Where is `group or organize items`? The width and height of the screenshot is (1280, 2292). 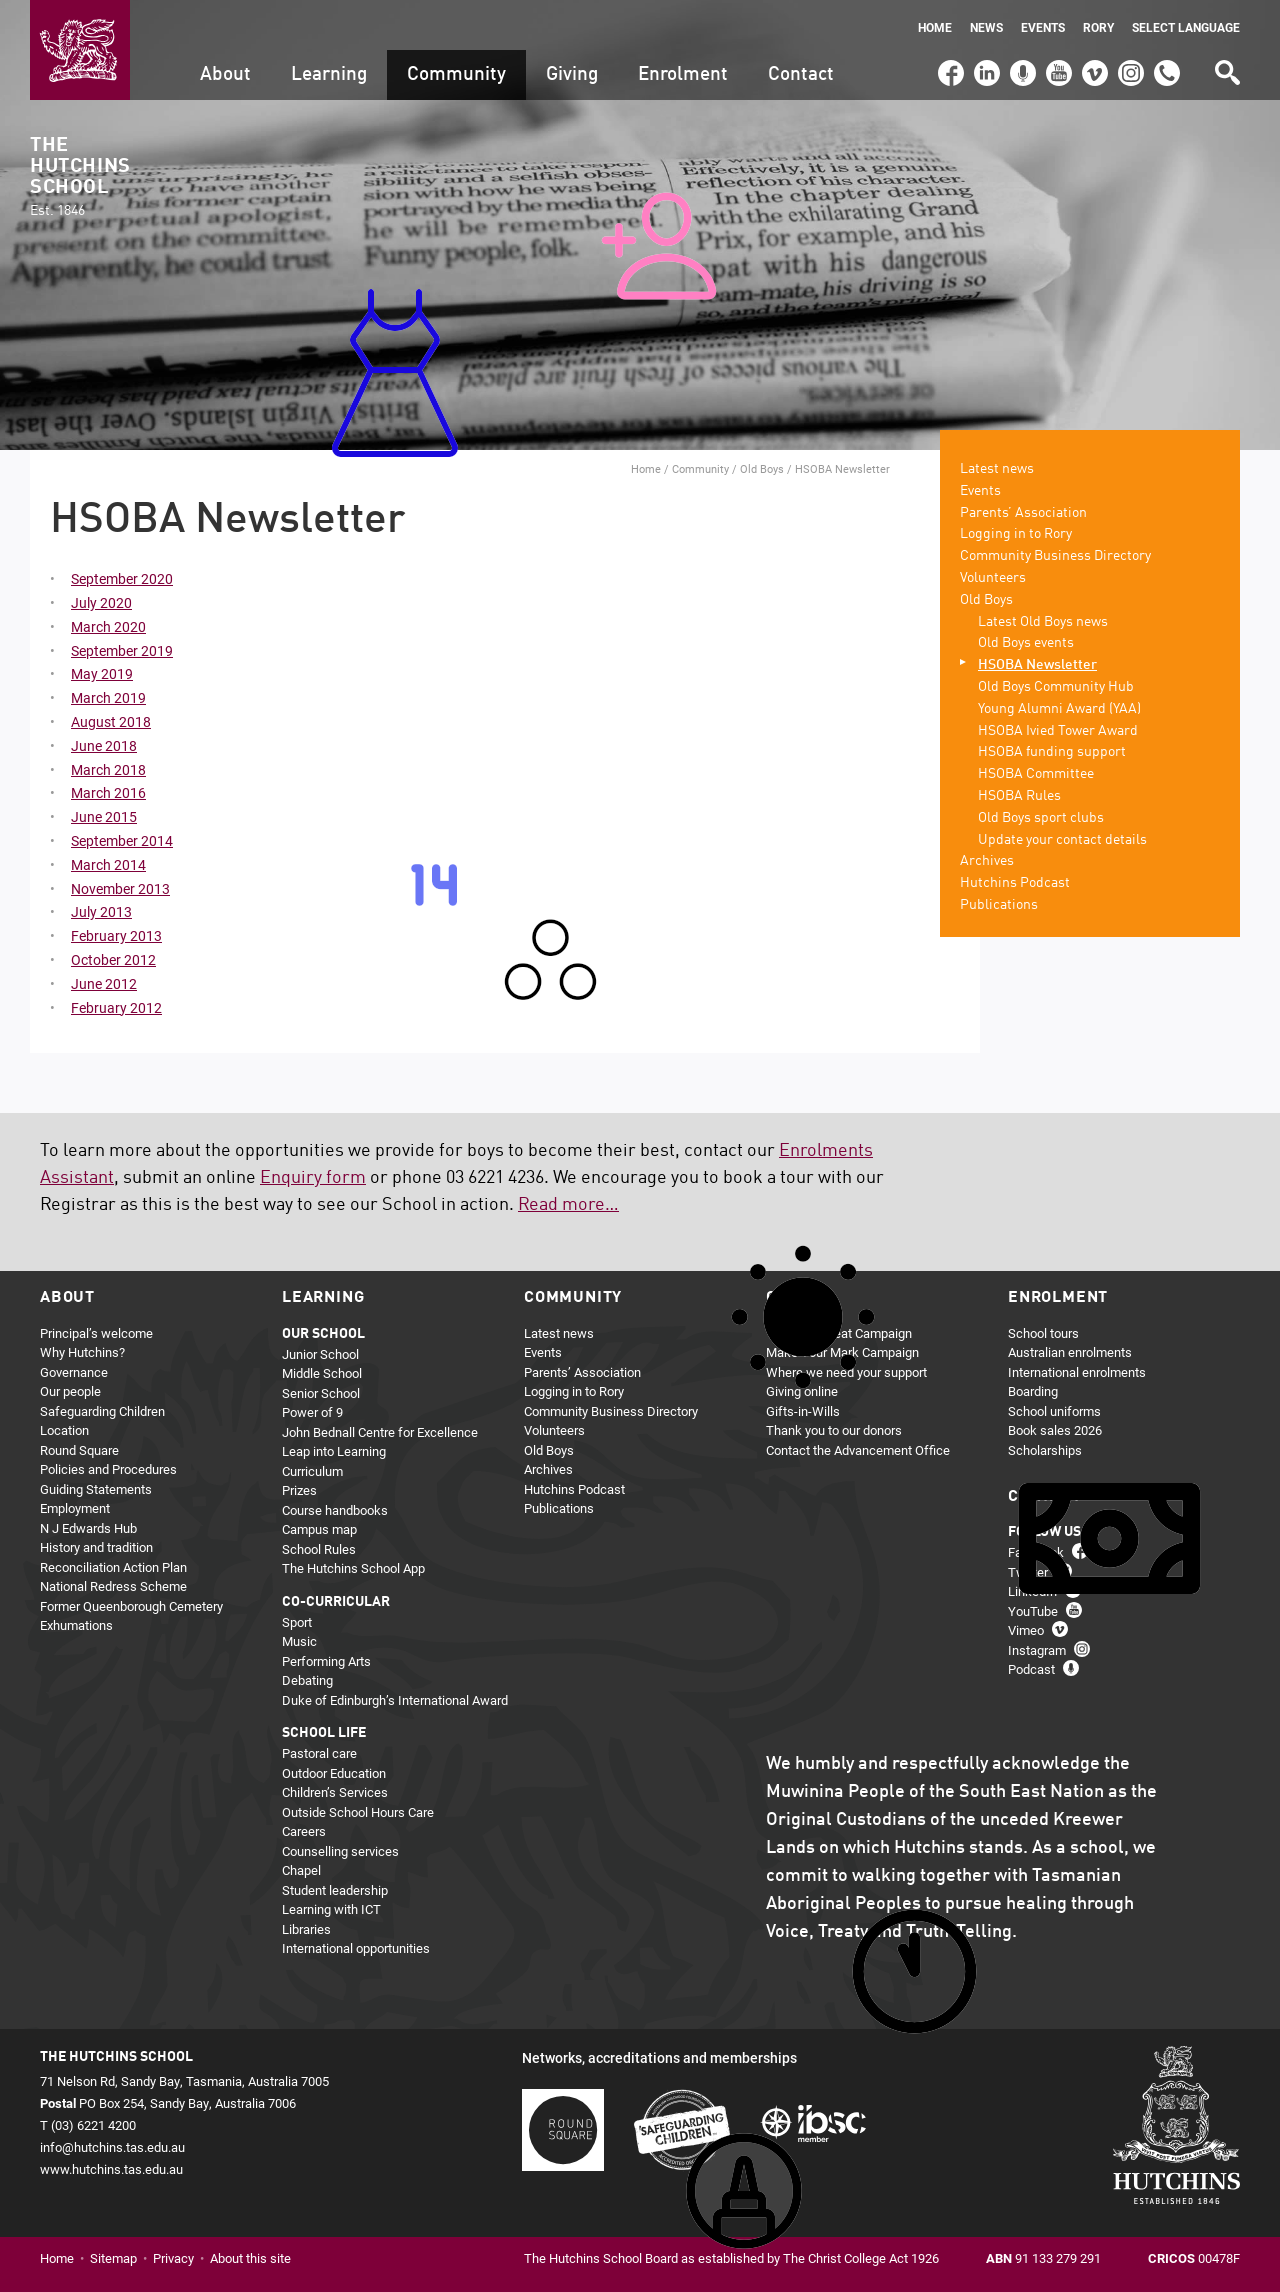 group or organize items is located at coordinates (550, 961).